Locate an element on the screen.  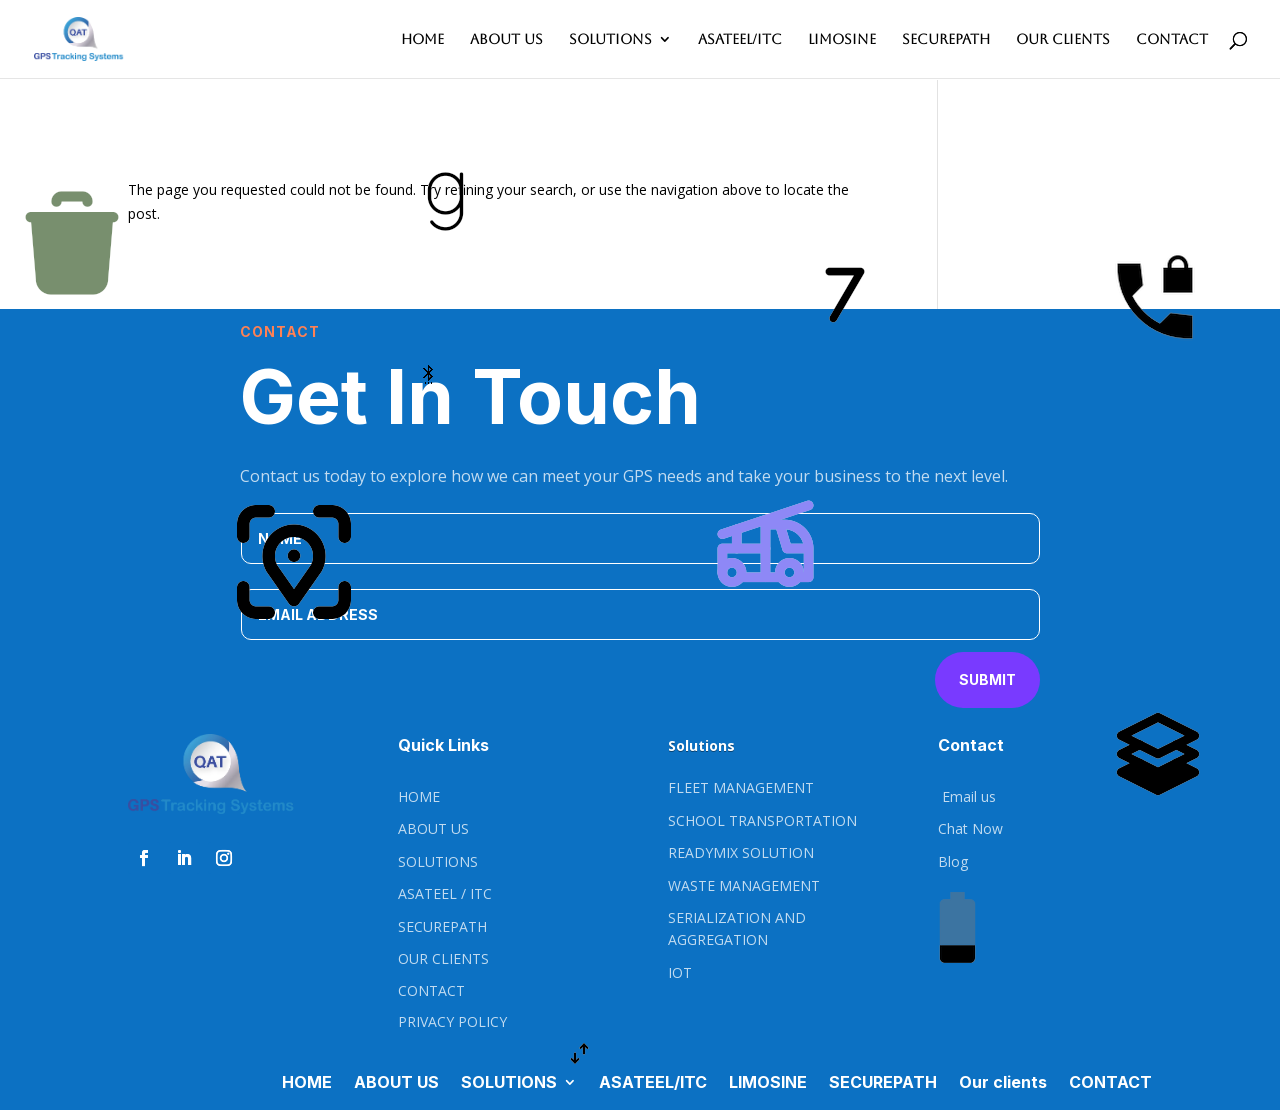
indicates low battery level at 20% is located at coordinates (957, 927).